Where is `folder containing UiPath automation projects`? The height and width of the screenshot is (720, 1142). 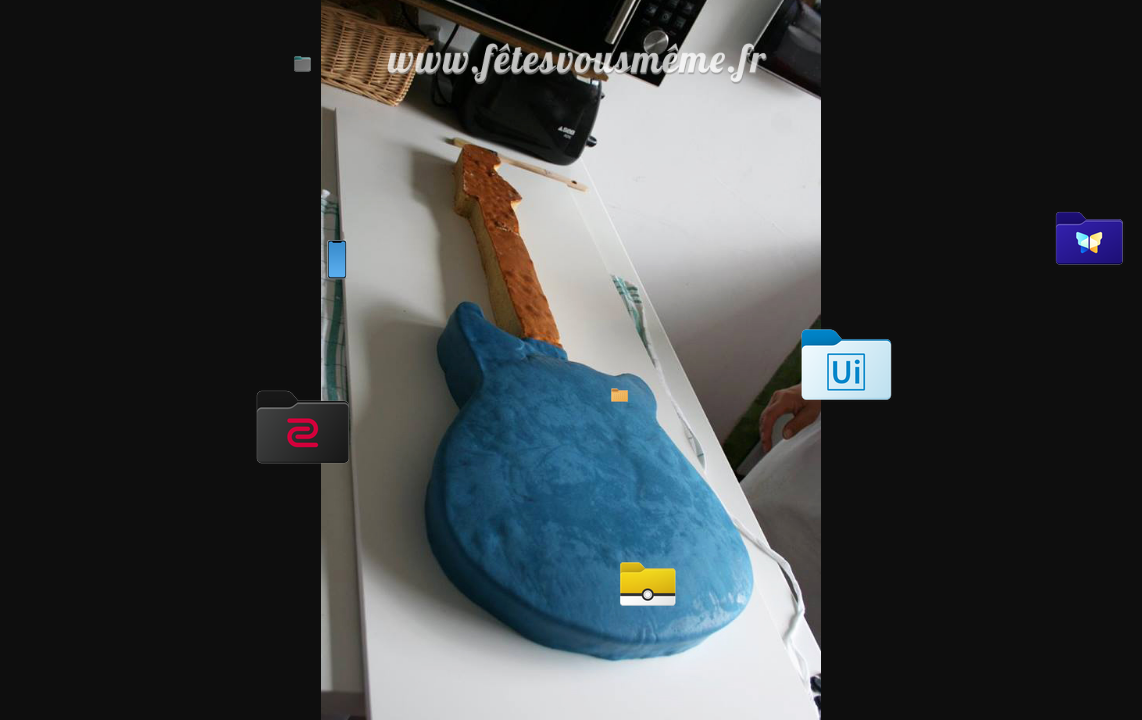 folder containing UiPath automation projects is located at coordinates (846, 367).